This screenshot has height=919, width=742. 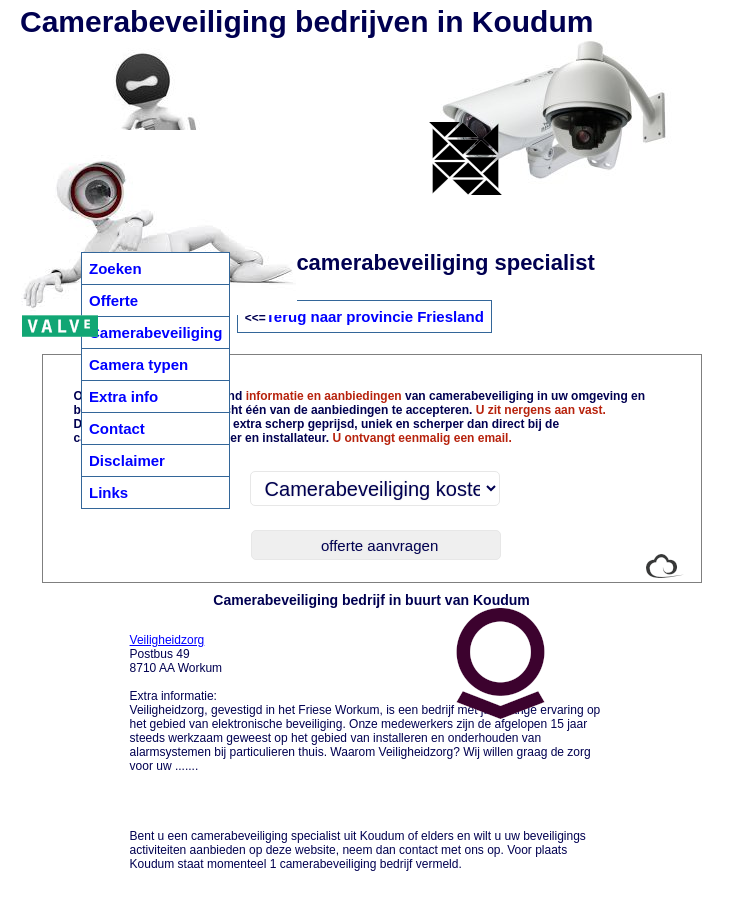 I want to click on NSIS (Nullsoft Scriptable Install System) logo, so click(x=465, y=158).